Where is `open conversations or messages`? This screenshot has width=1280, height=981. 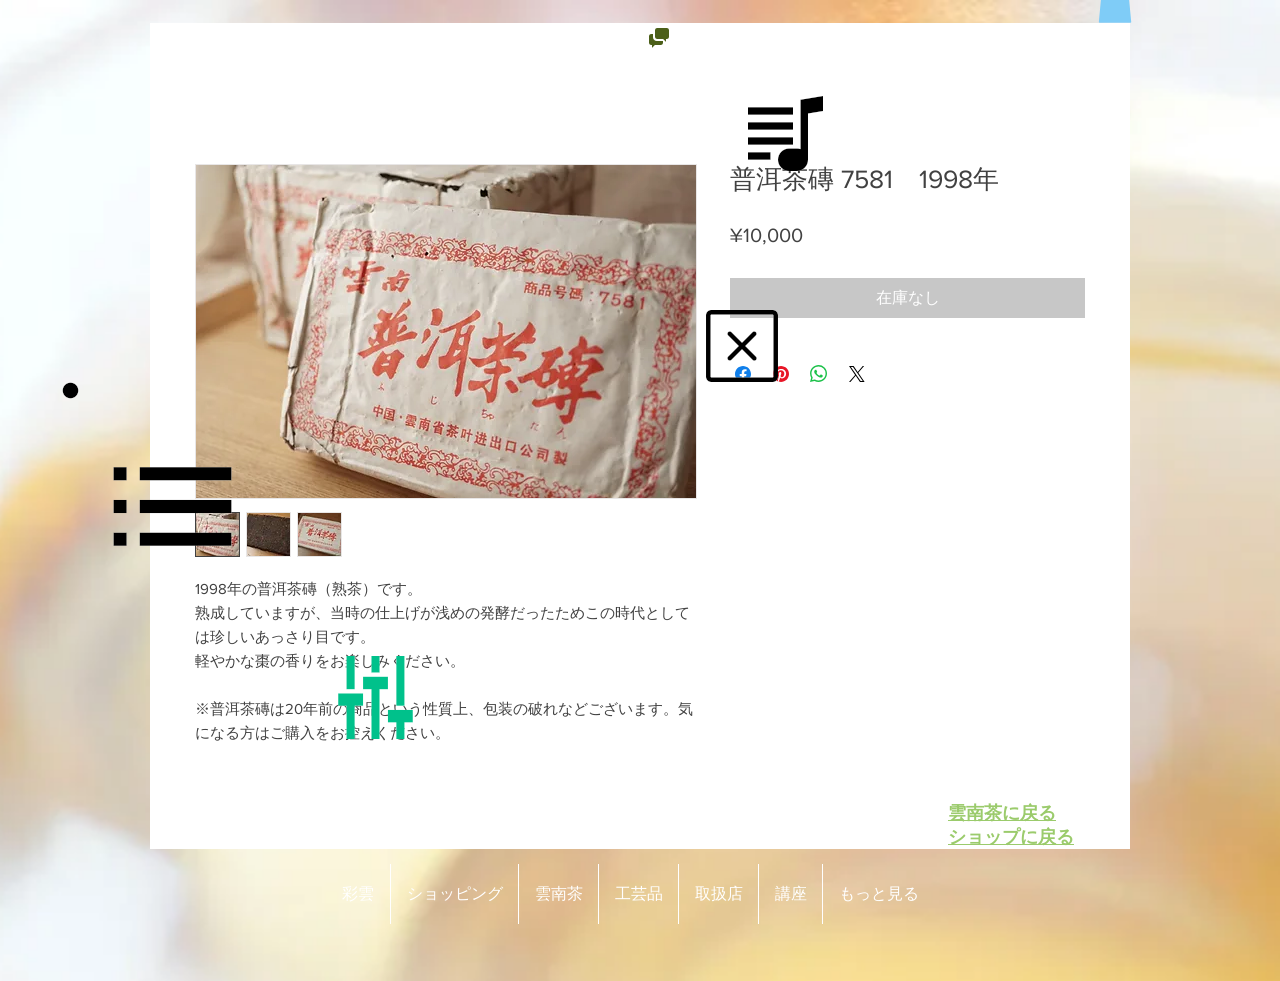
open conversations or messages is located at coordinates (659, 38).